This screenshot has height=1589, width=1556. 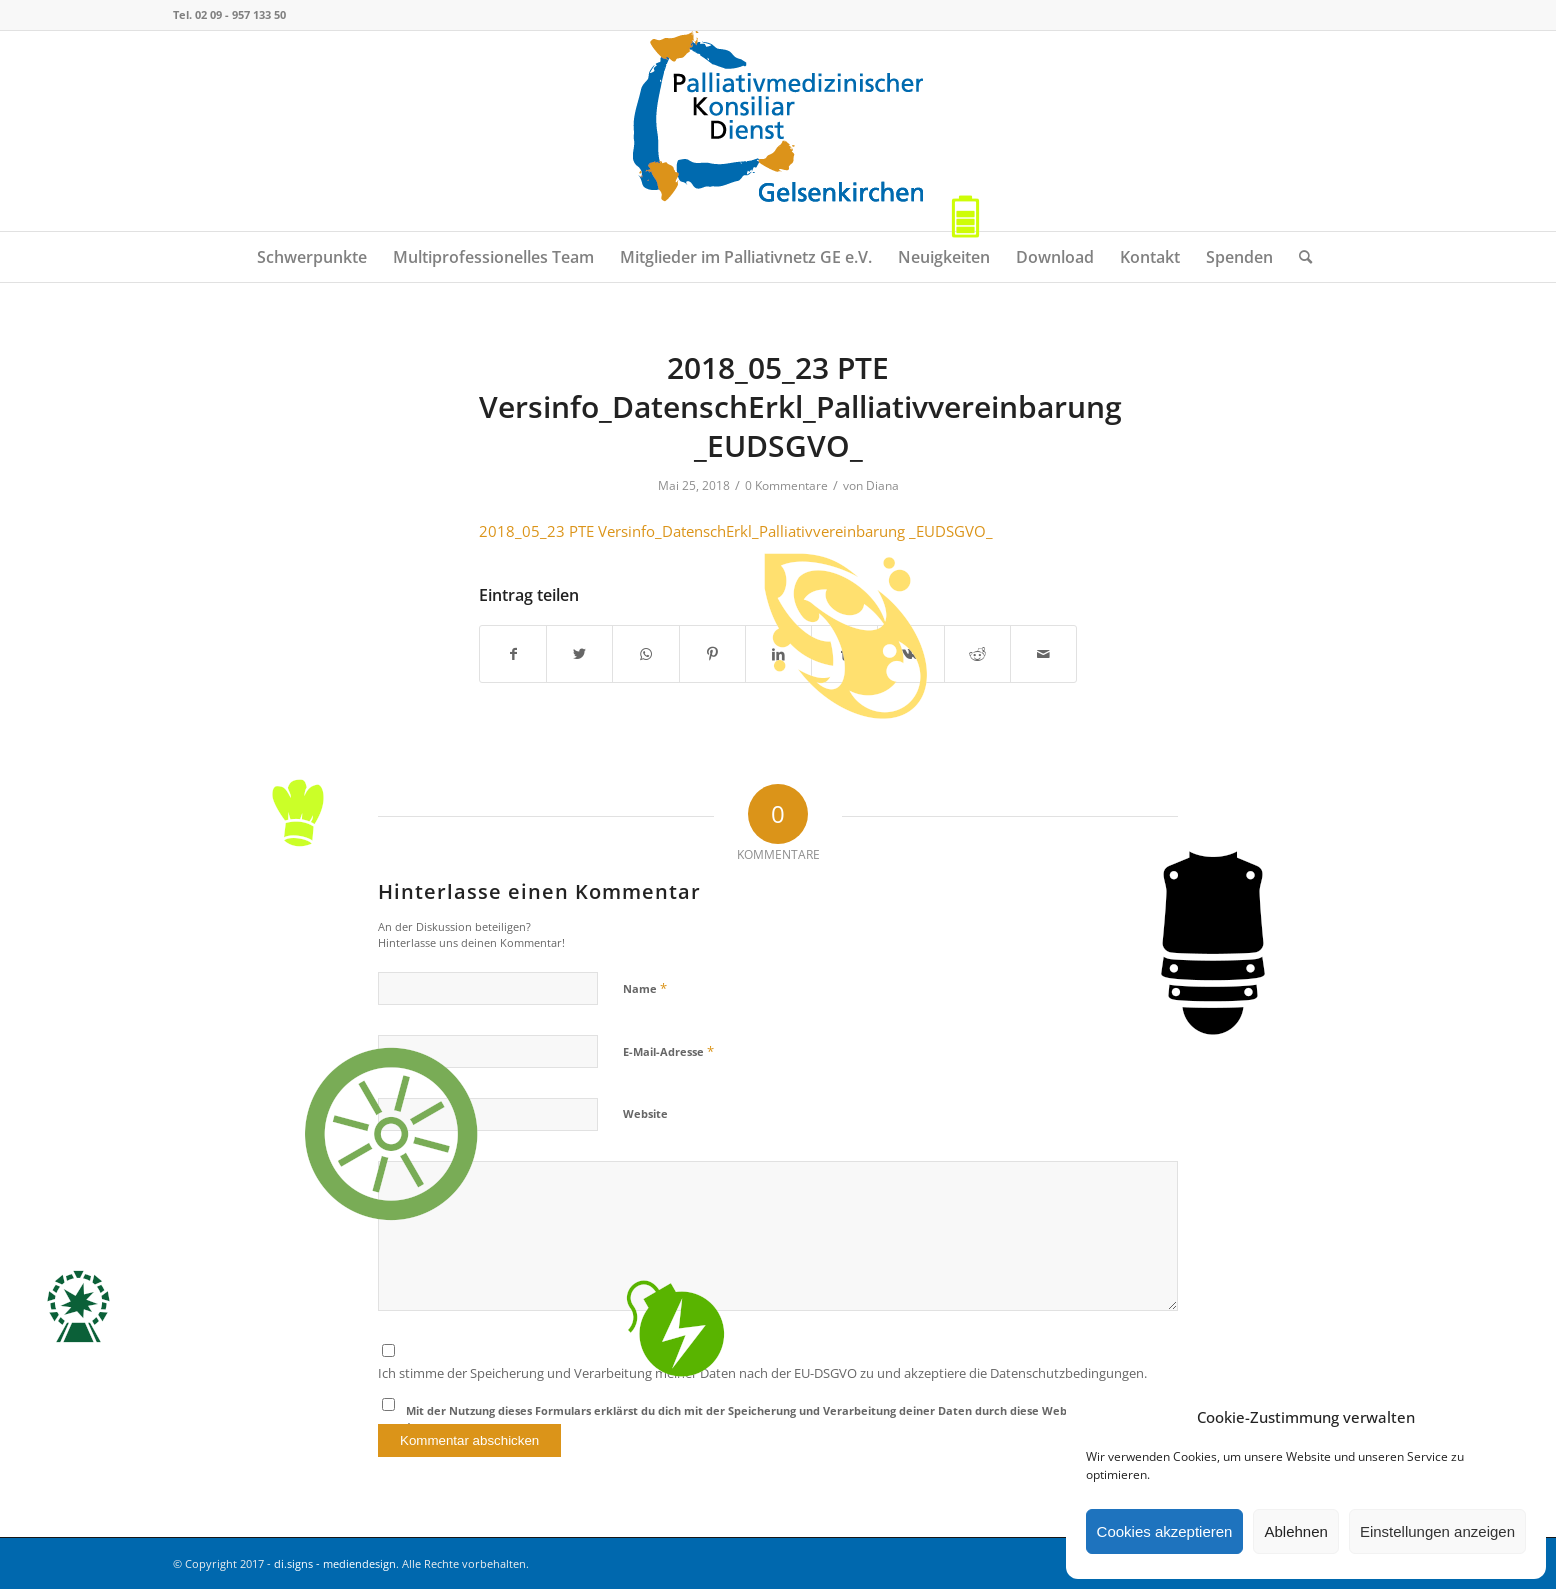 I want to click on indicates battery level at 75% charge, so click(x=965, y=216).